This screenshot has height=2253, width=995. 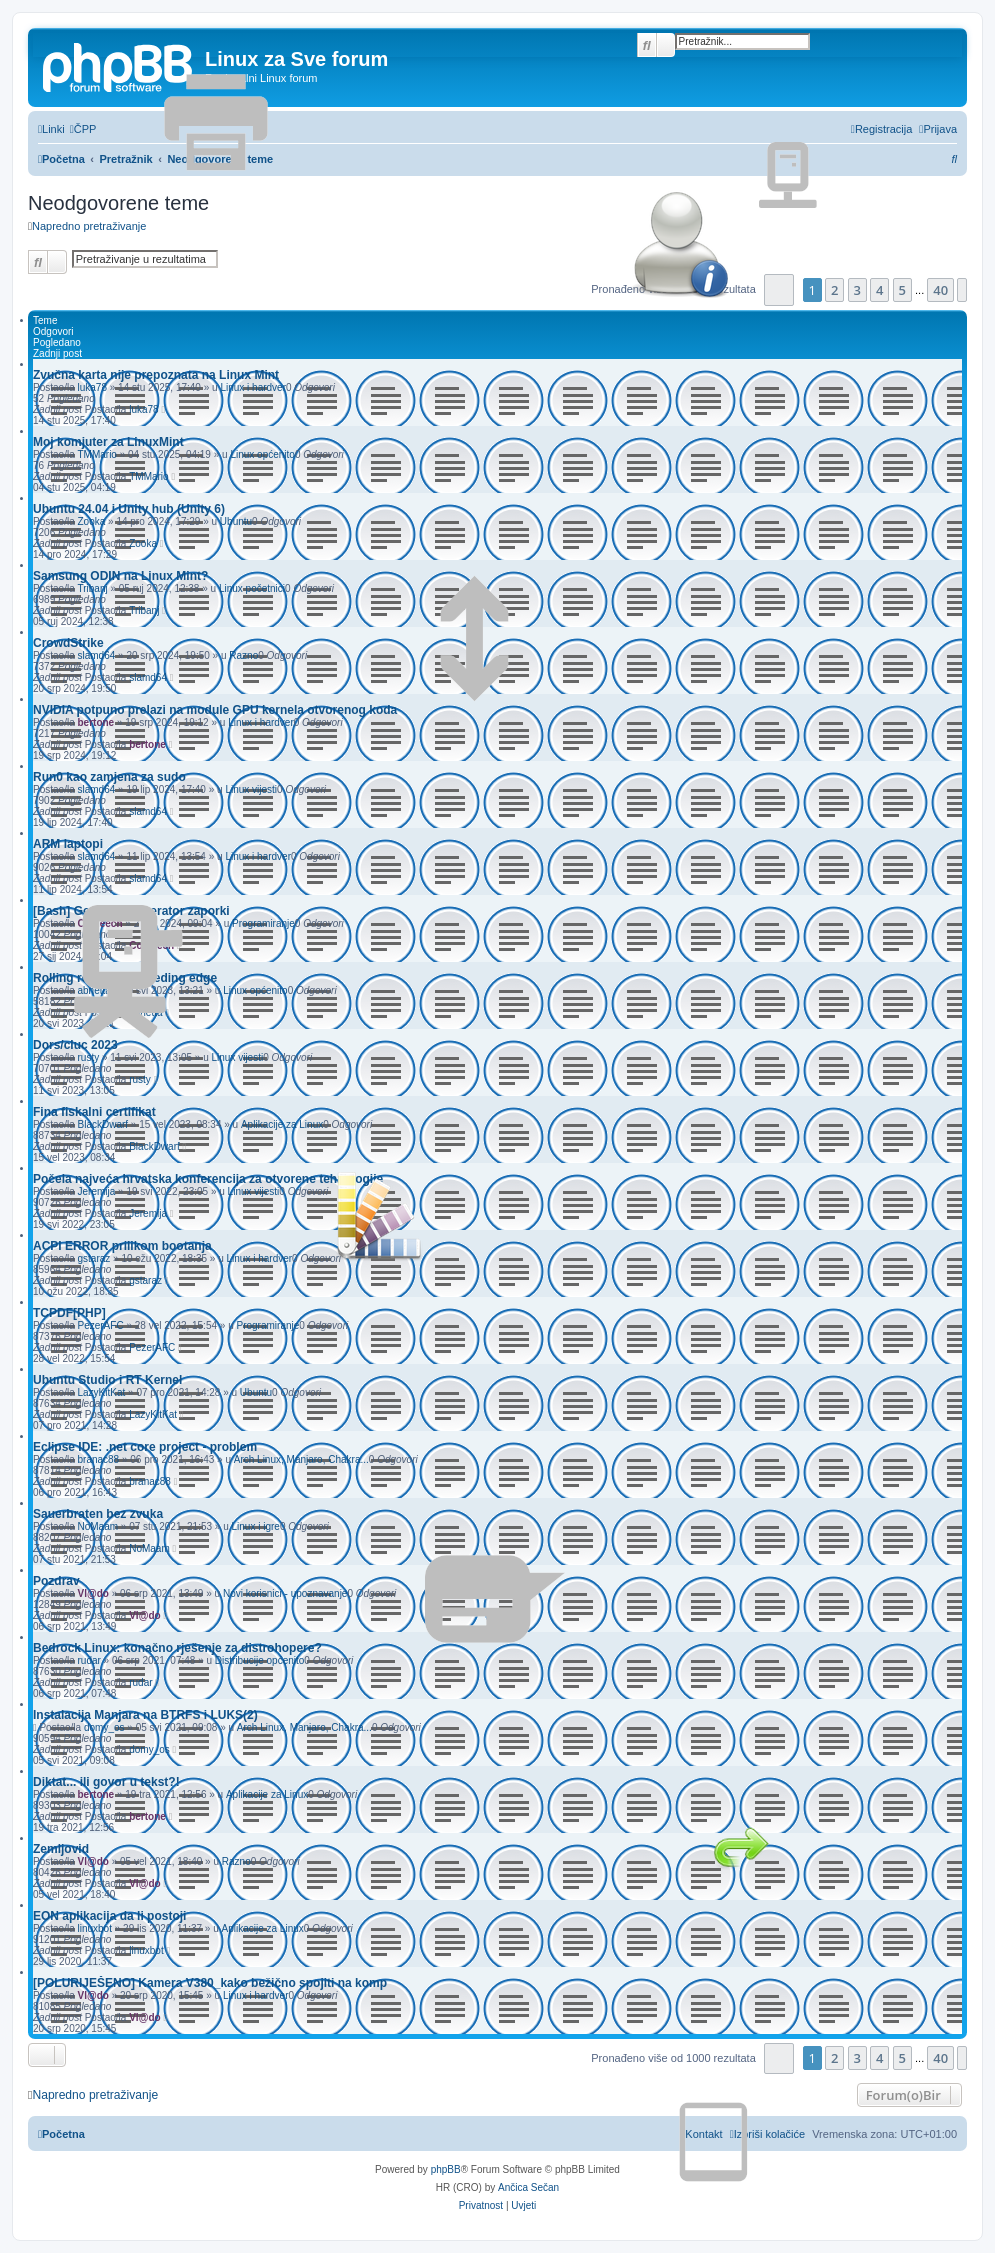 What do you see at coordinates (474, 638) in the screenshot?
I see `flip object vertically` at bounding box center [474, 638].